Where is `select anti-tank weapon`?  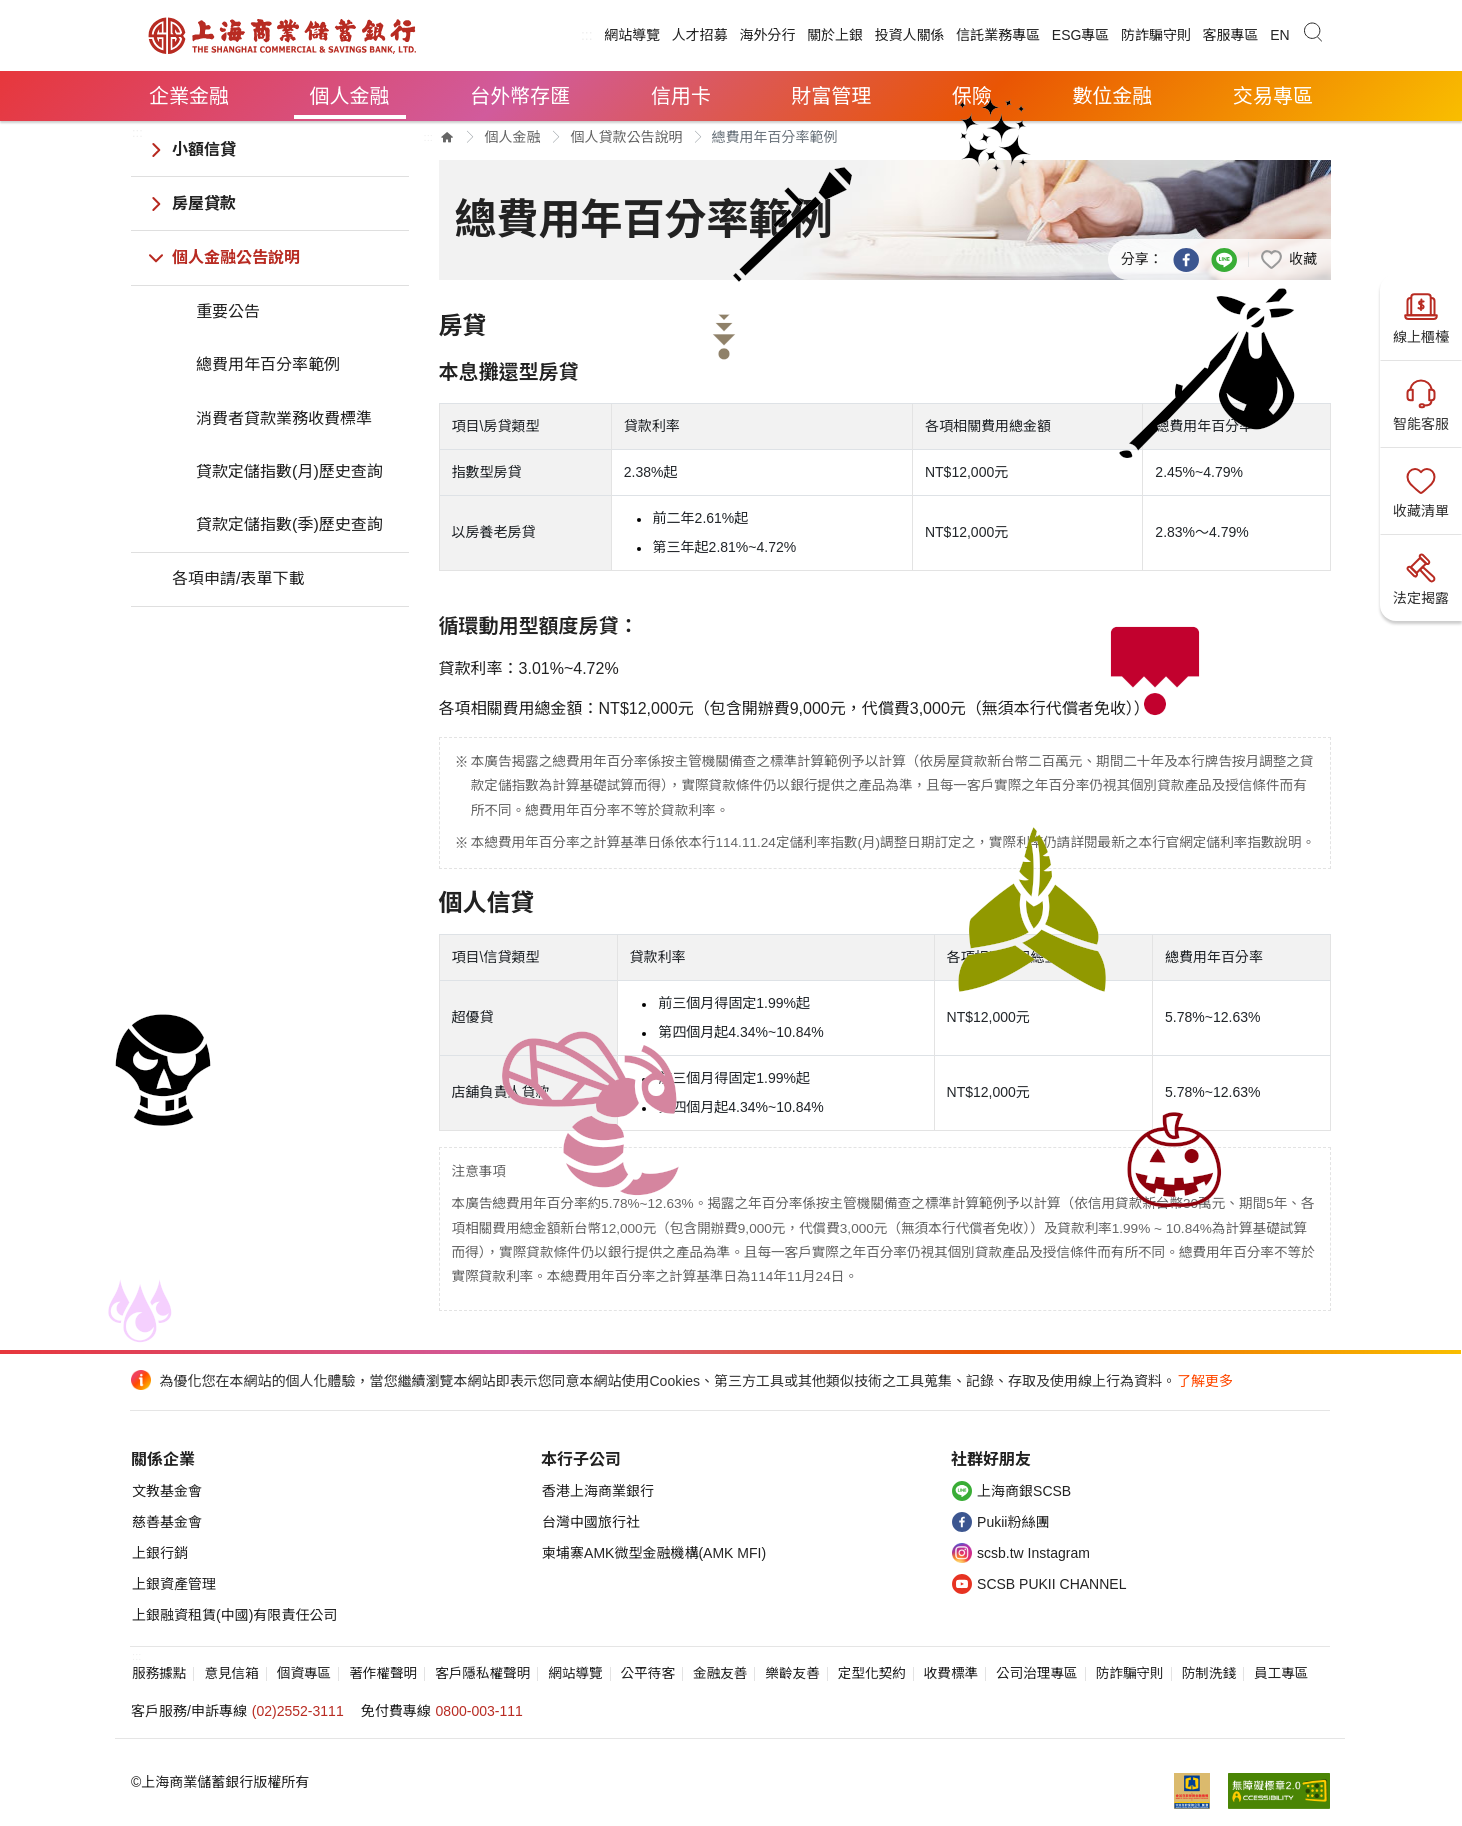 select anti-tank weapon is located at coordinates (792, 224).